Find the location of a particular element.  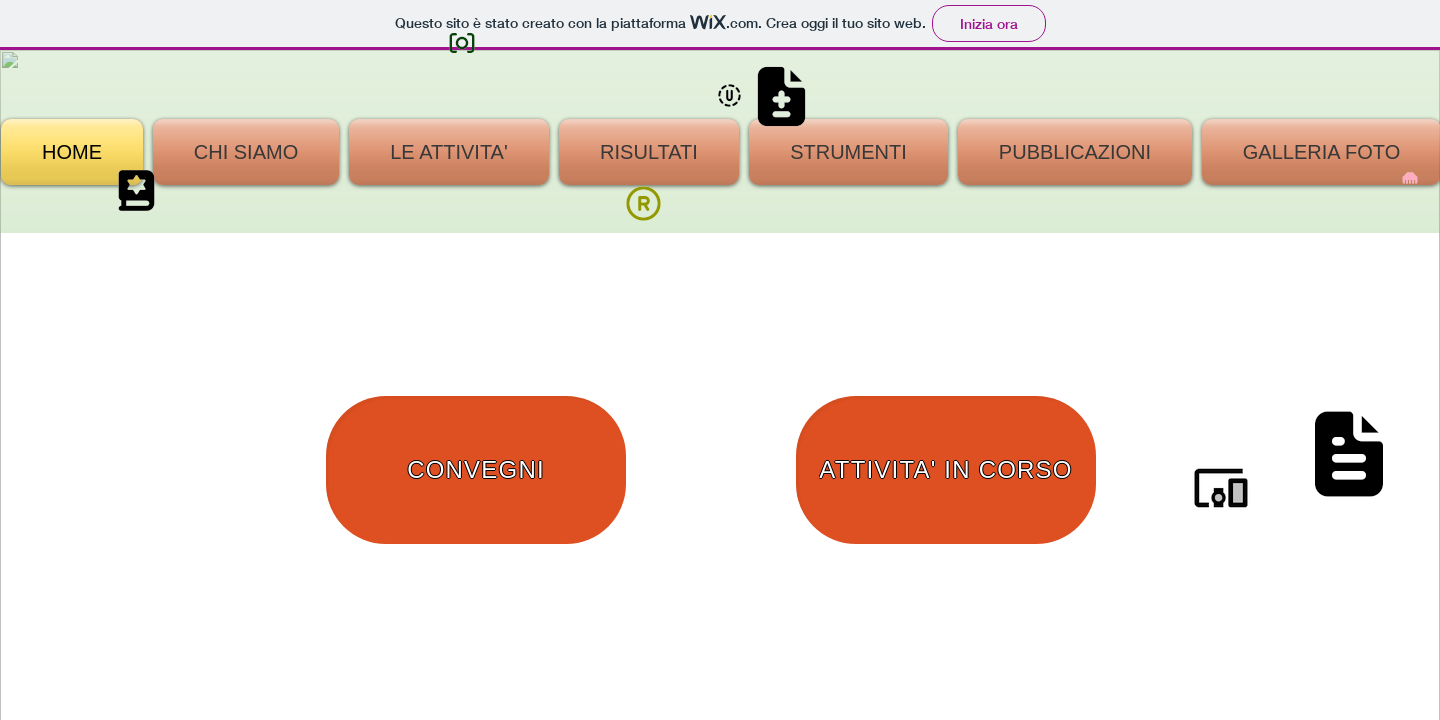

ethernet or wired network connection is located at coordinates (1410, 178).